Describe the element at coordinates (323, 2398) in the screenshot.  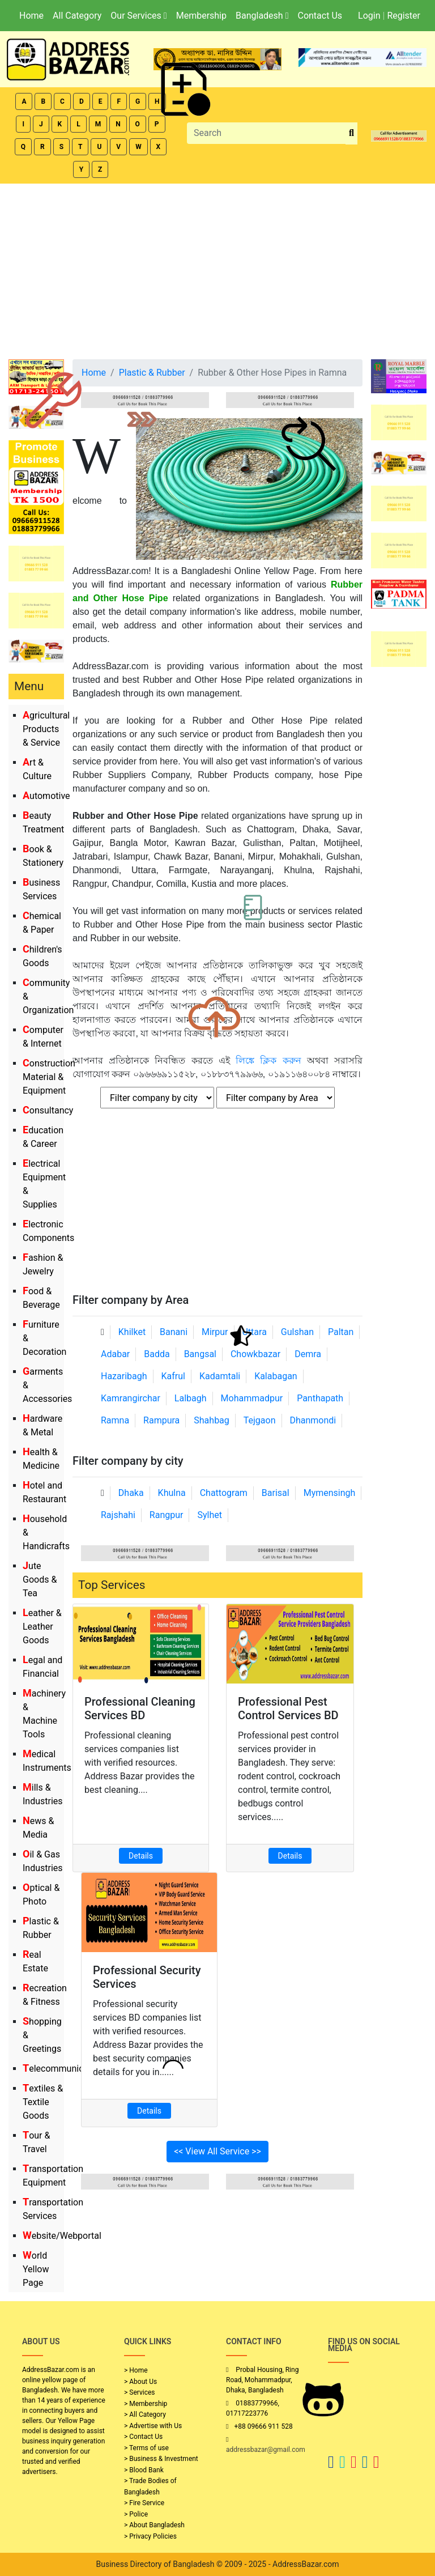
I see `access GitHub integration or repository` at that location.